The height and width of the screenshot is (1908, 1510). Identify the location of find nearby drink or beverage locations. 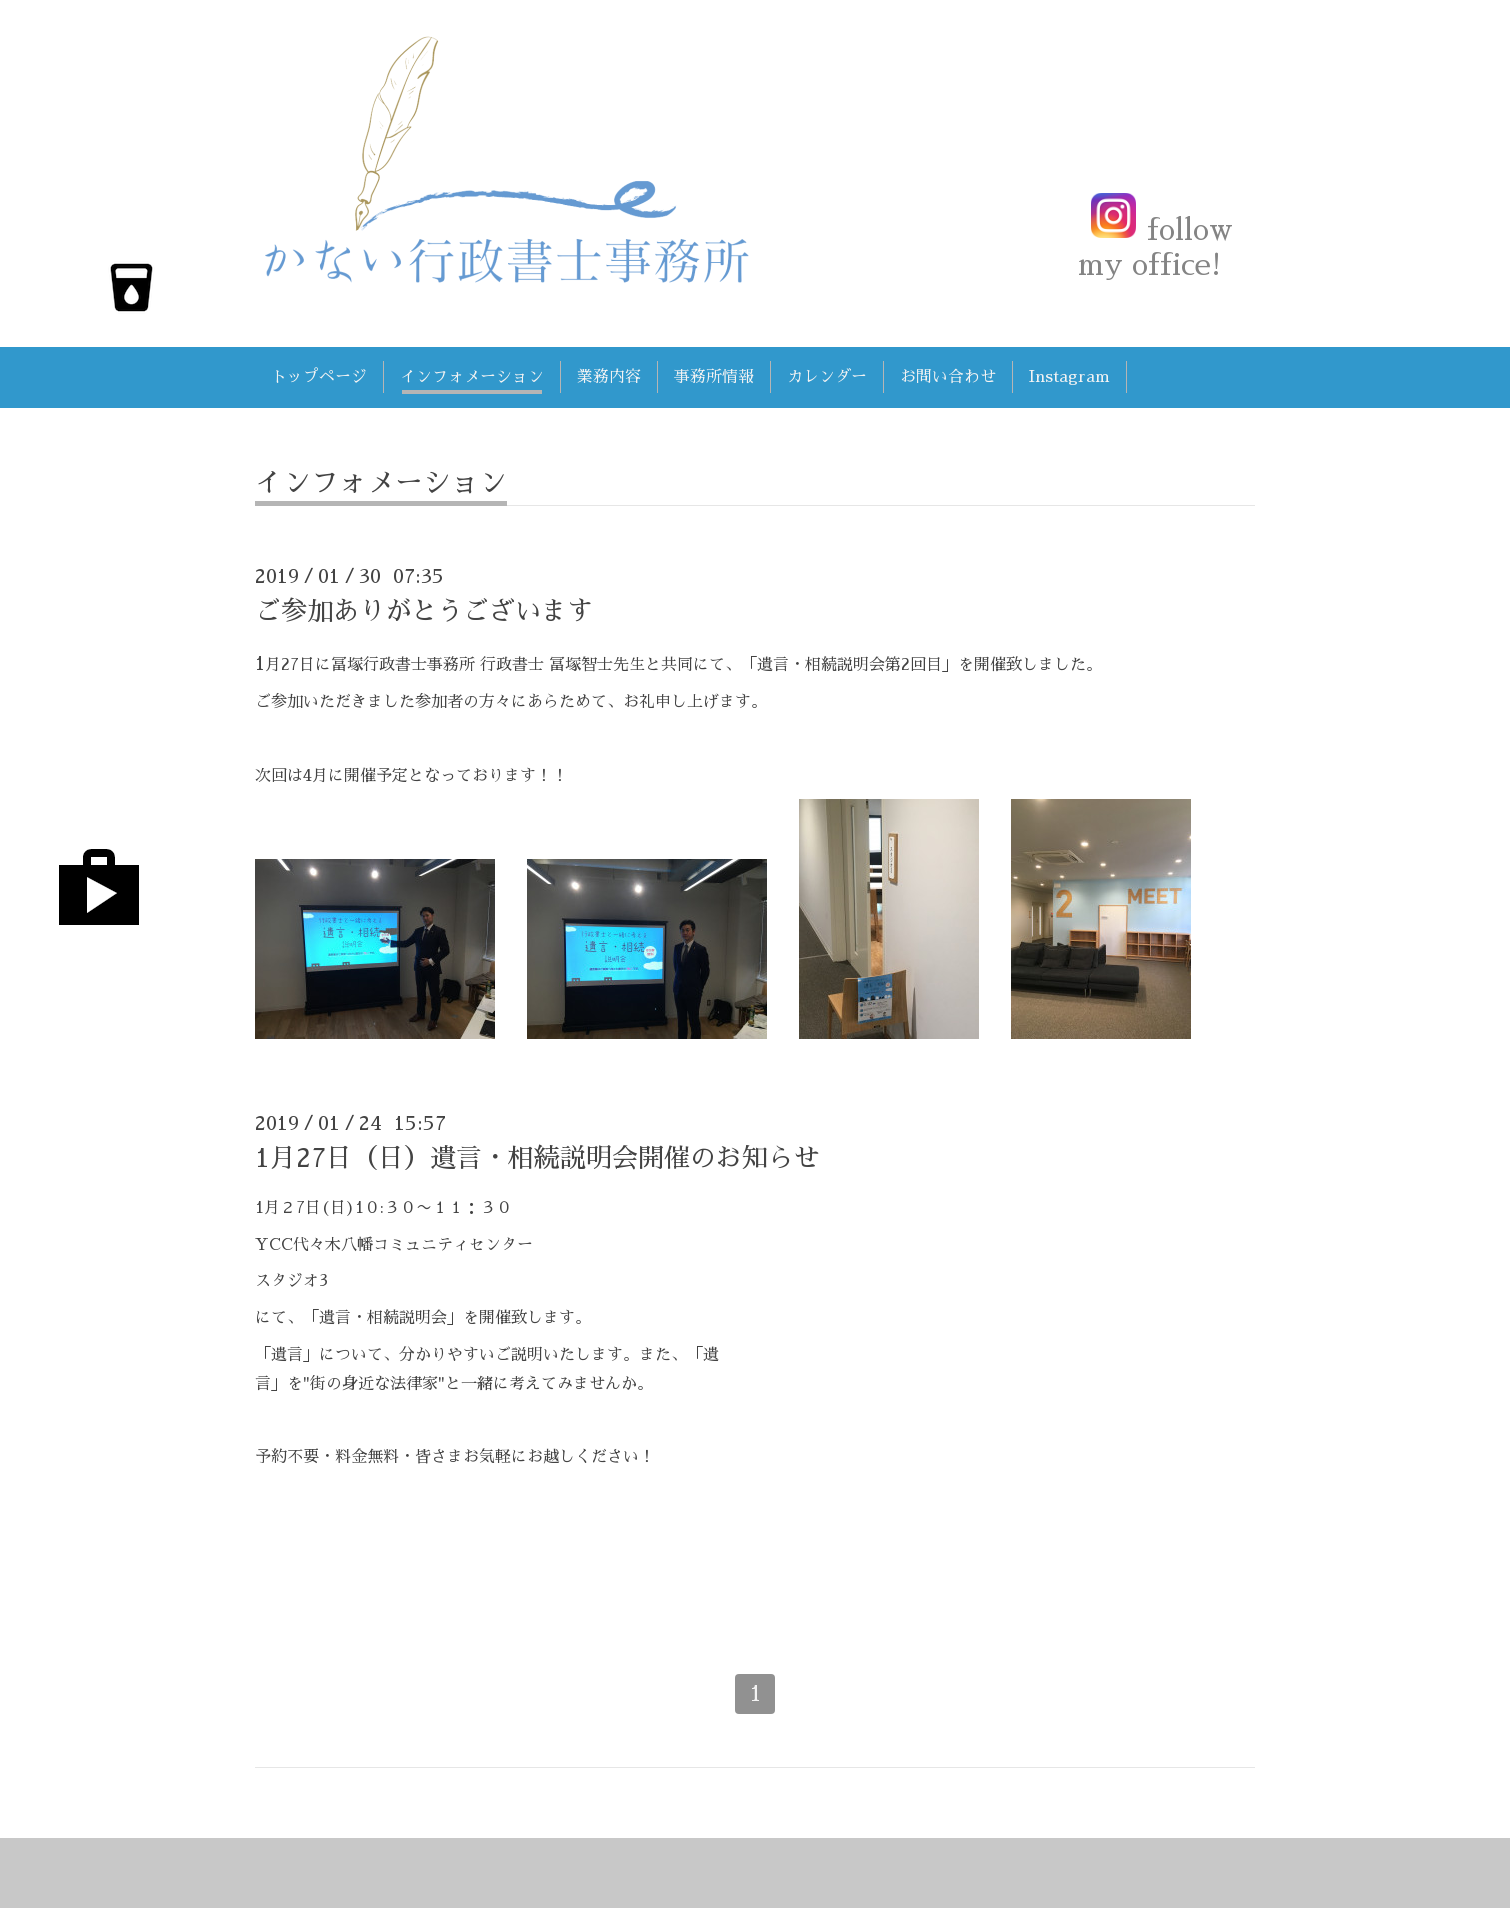
(131, 287).